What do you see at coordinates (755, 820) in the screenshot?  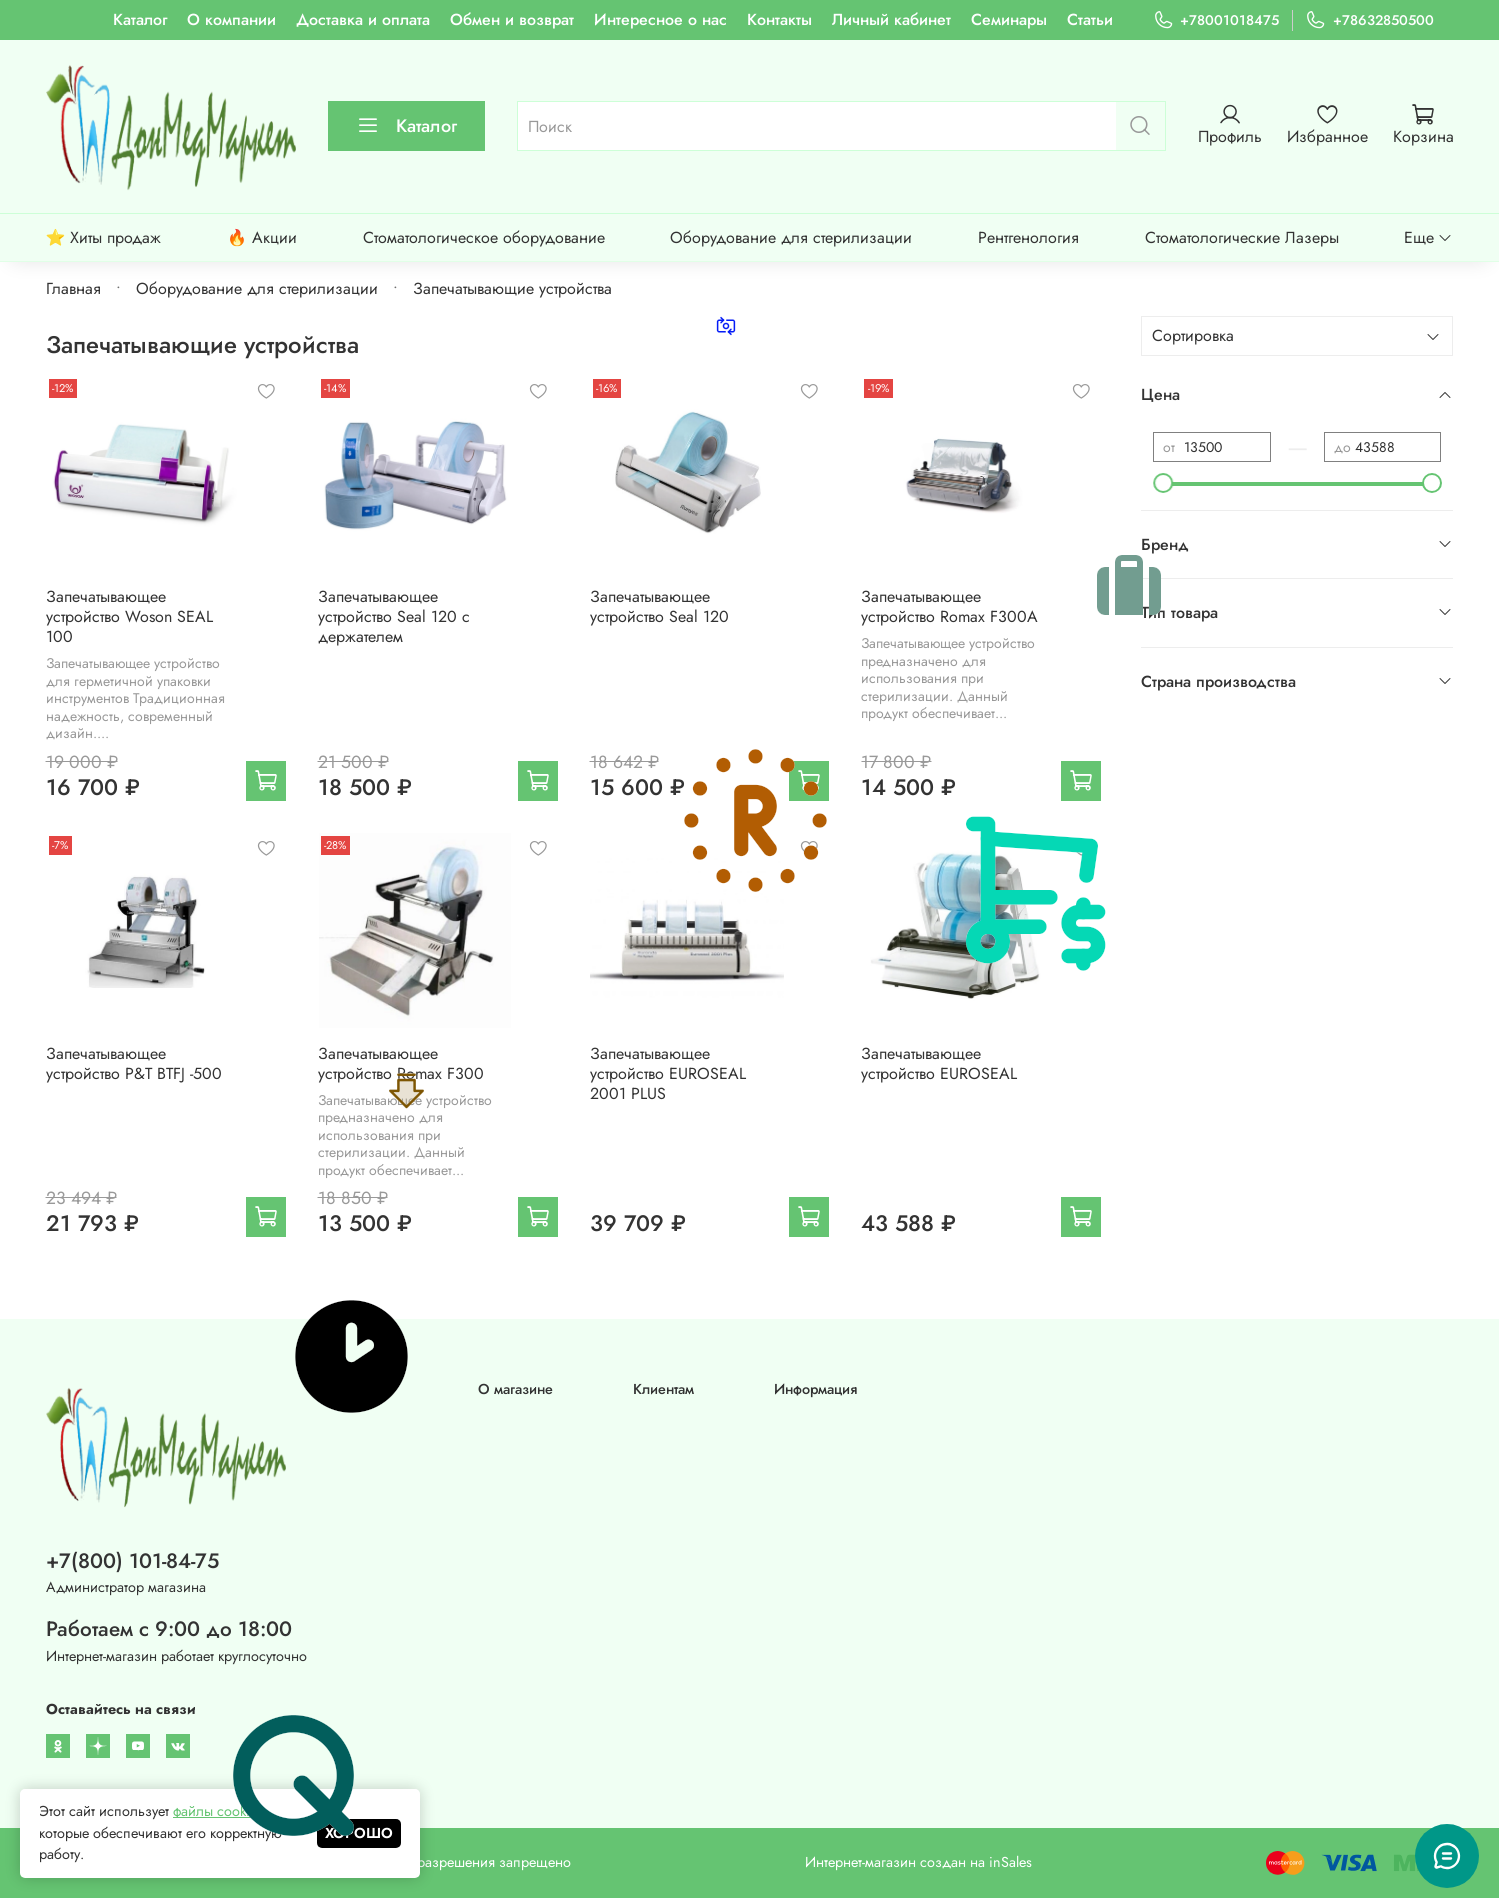 I see `indicates registered trademark or rights reserved` at bounding box center [755, 820].